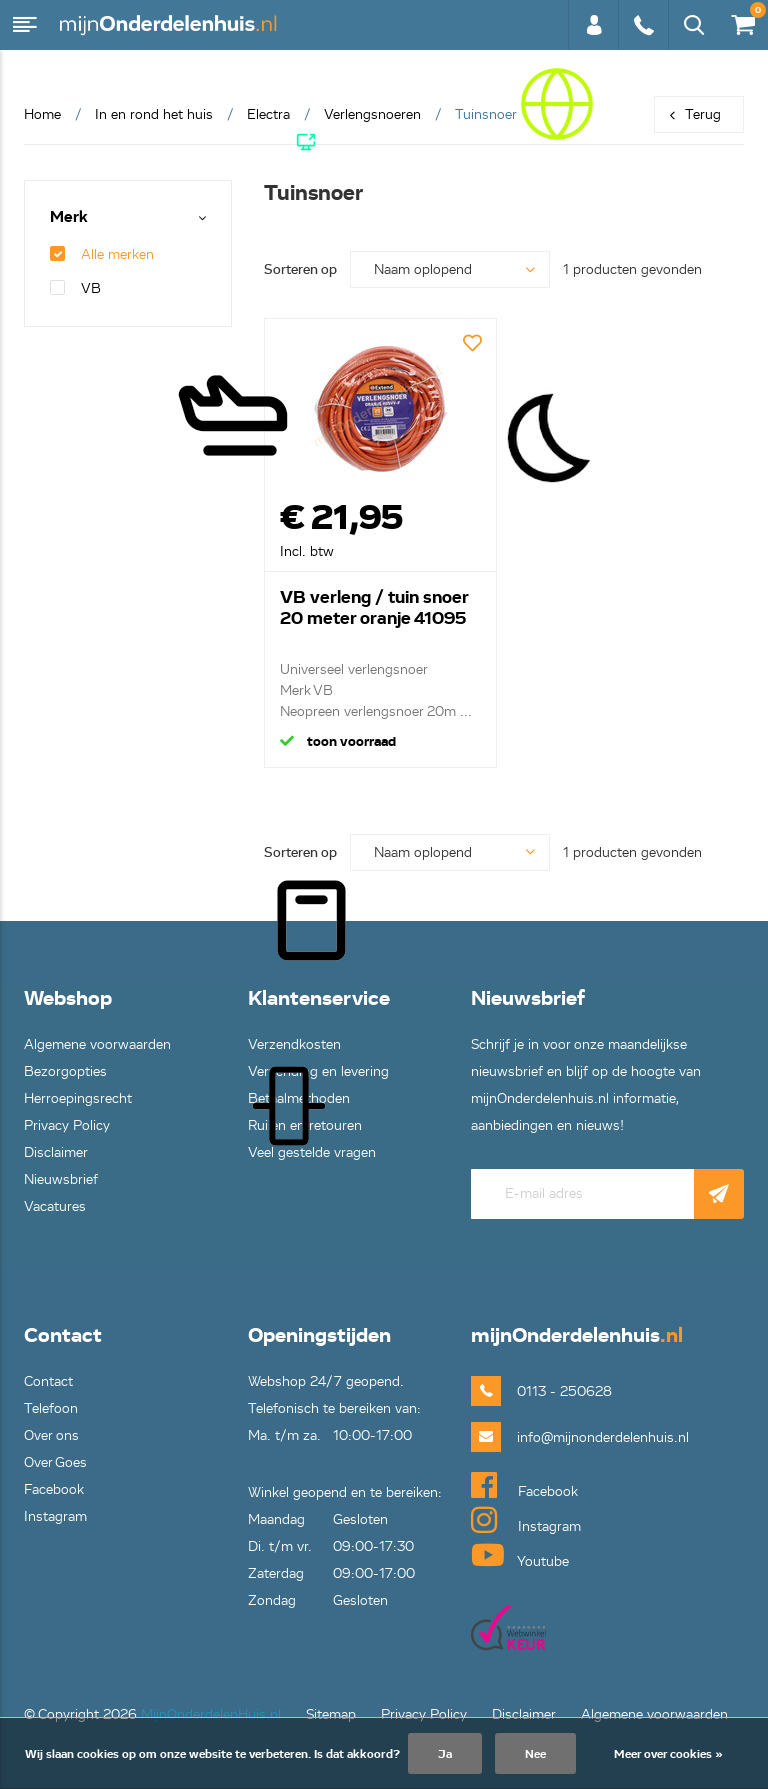 The image size is (768, 1789). What do you see at coordinates (311, 920) in the screenshot?
I see `tablet device with speaker` at bounding box center [311, 920].